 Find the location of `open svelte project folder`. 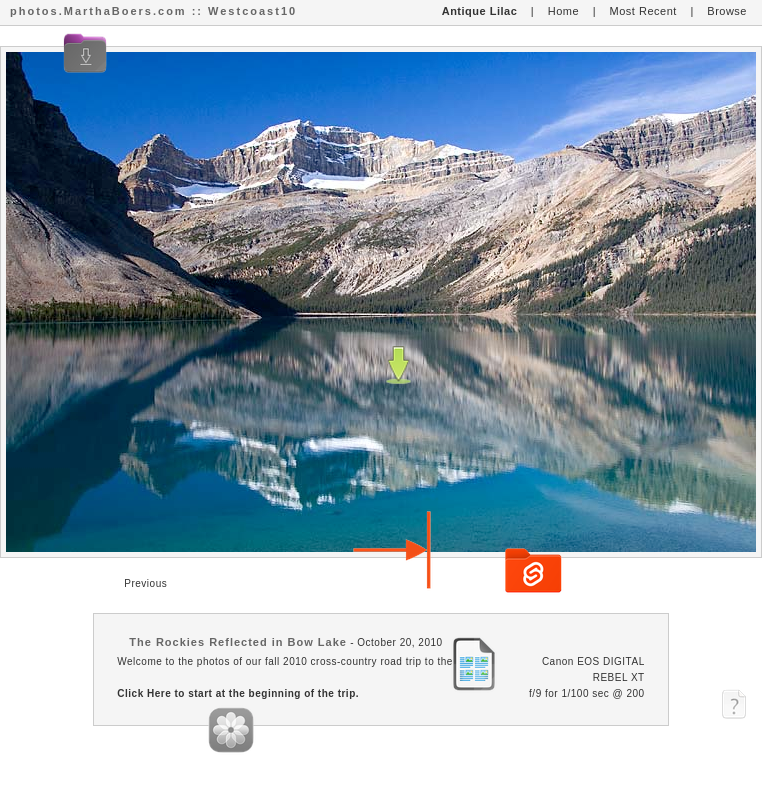

open svelte project folder is located at coordinates (533, 572).